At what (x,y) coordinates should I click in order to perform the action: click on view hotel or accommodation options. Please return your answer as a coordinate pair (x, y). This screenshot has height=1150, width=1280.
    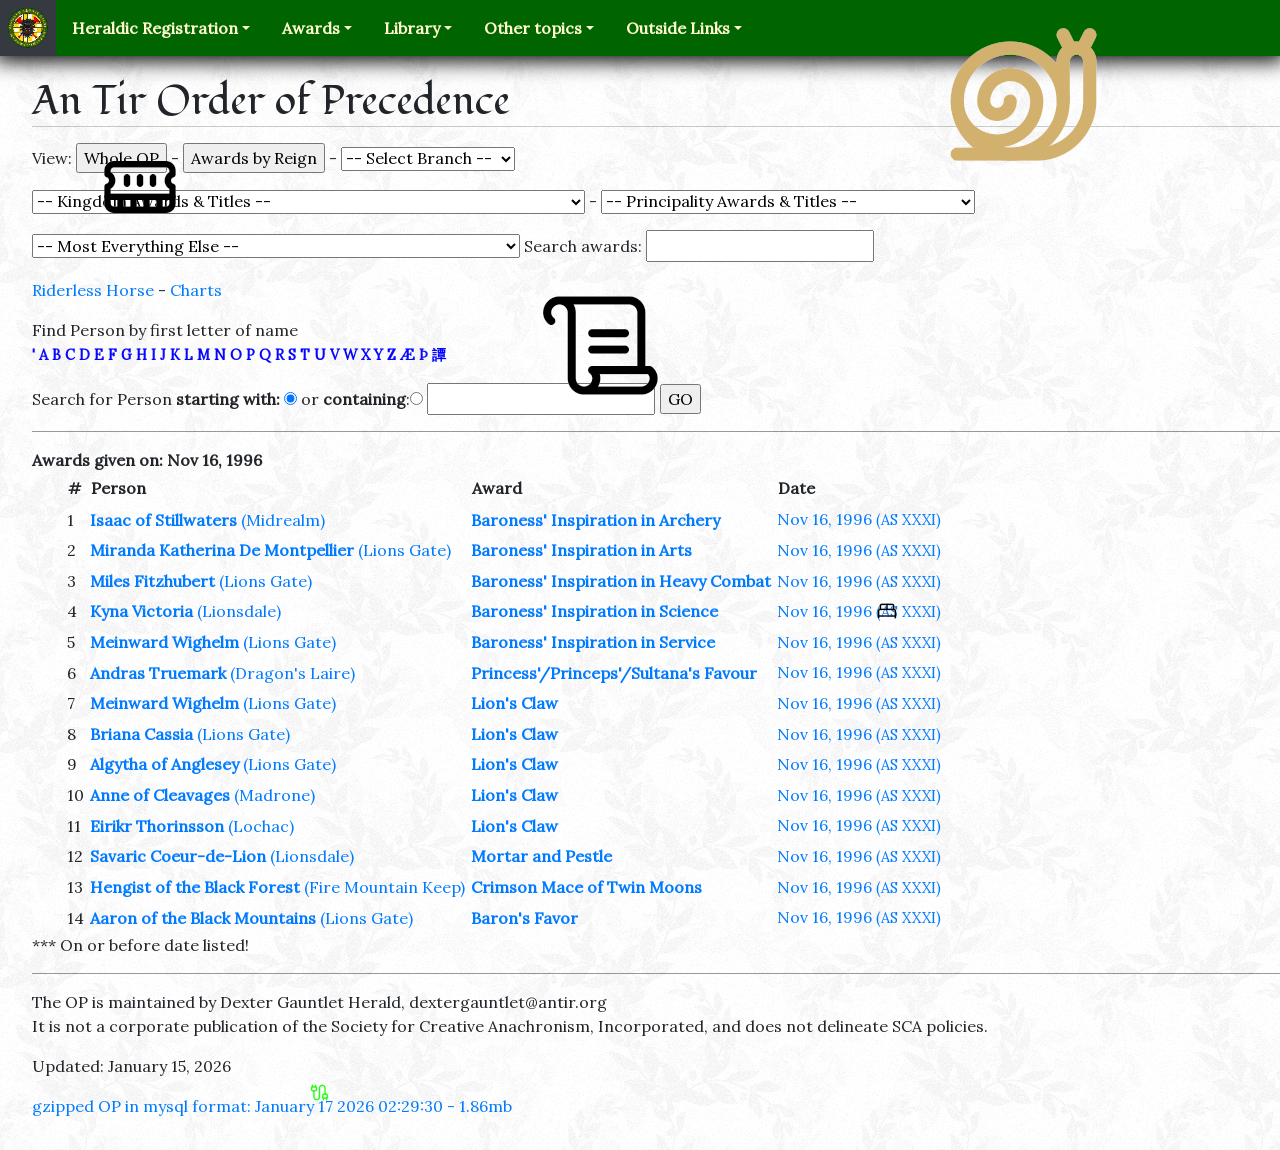
    Looking at the image, I should click on (887, 611).